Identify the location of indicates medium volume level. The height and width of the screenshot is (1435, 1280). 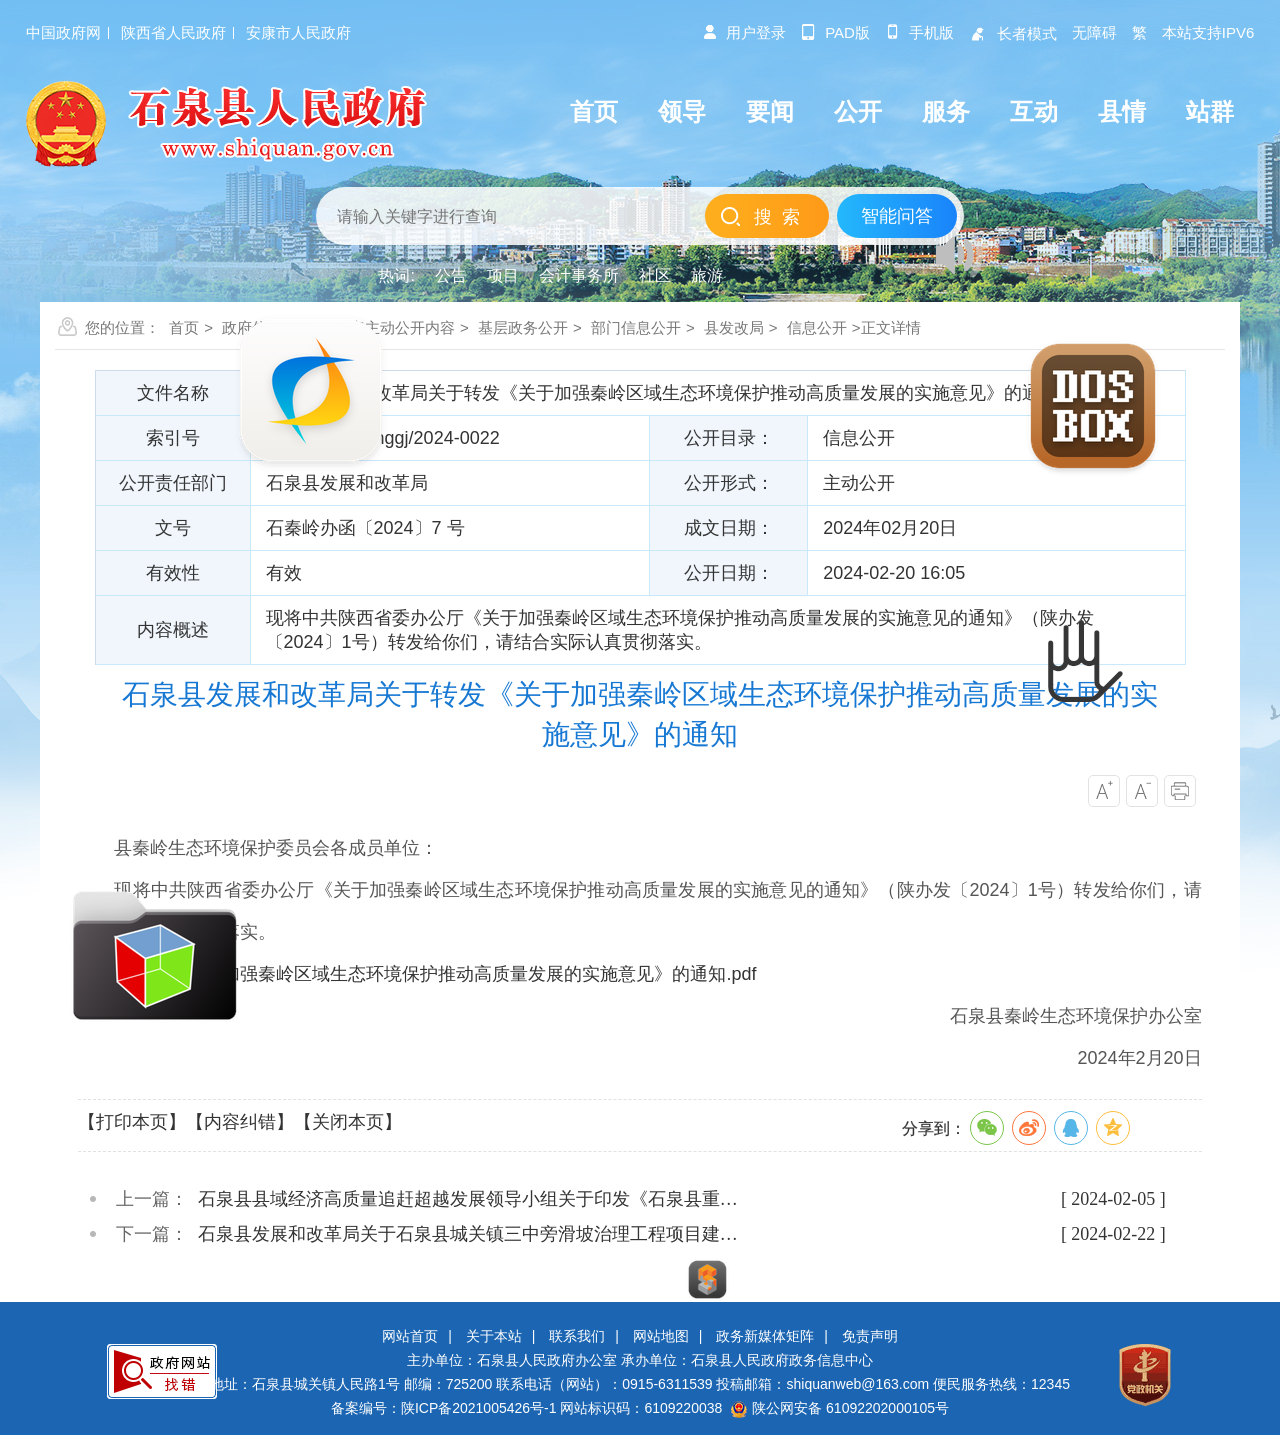
(961, 255).